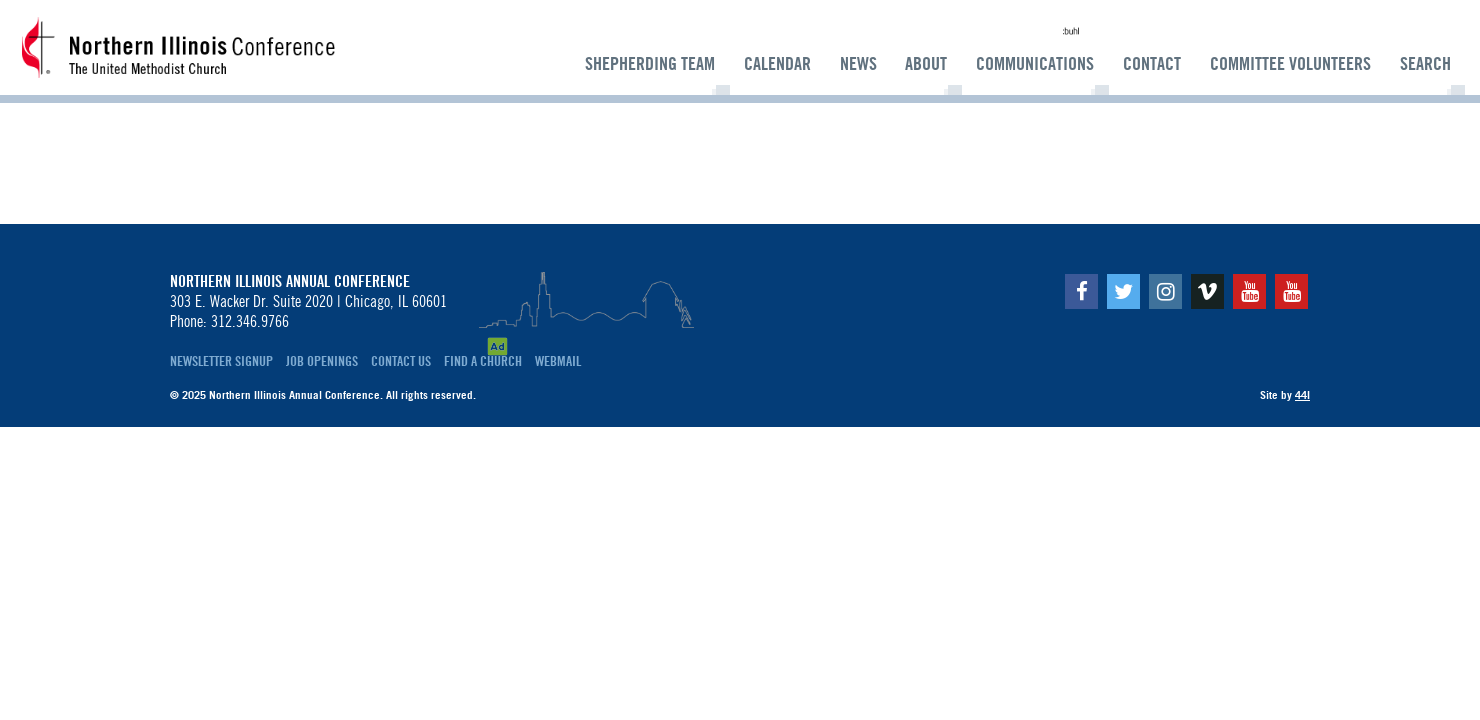 Image resolution: width=1480 pixels, height=720 pixels. Describe the element at coordinates (497, 346) in the screenshot. I see `indicates sponsored or promotional content` at that location.